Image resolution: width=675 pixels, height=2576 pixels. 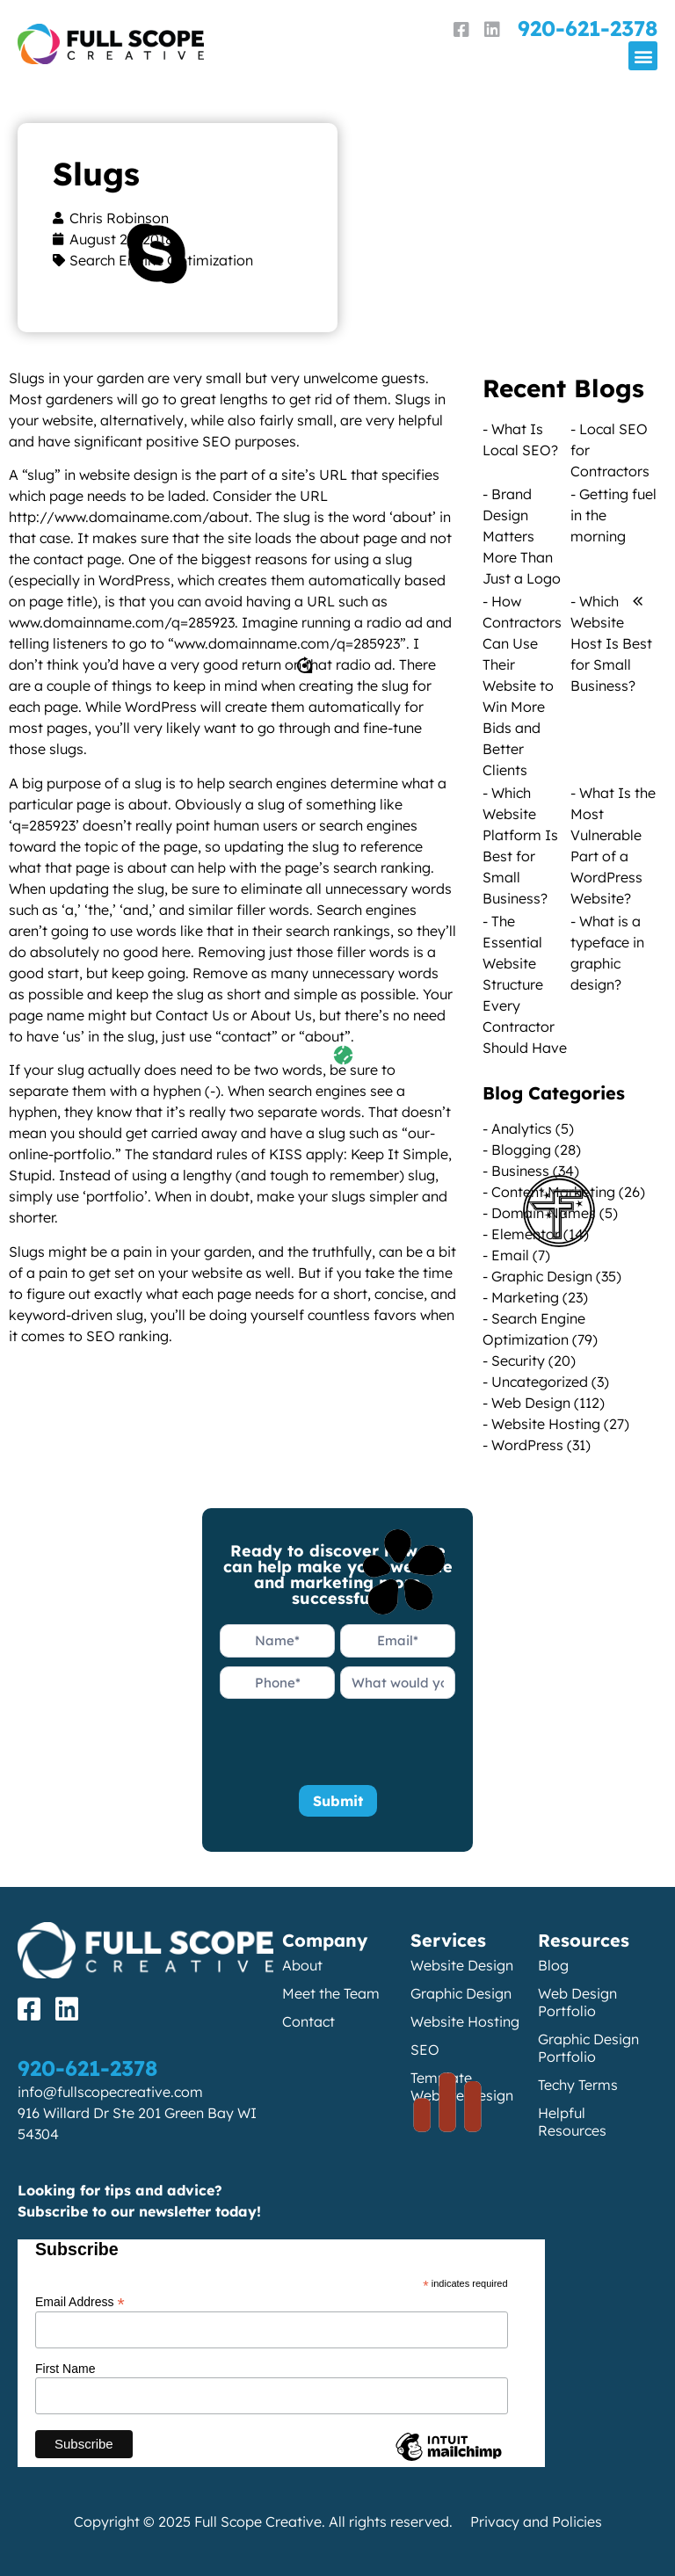 What do you see at coordinates (403, 1571) in the screenshot?
I see `open ICQ messenger app` at bounding box center [403, 1571].